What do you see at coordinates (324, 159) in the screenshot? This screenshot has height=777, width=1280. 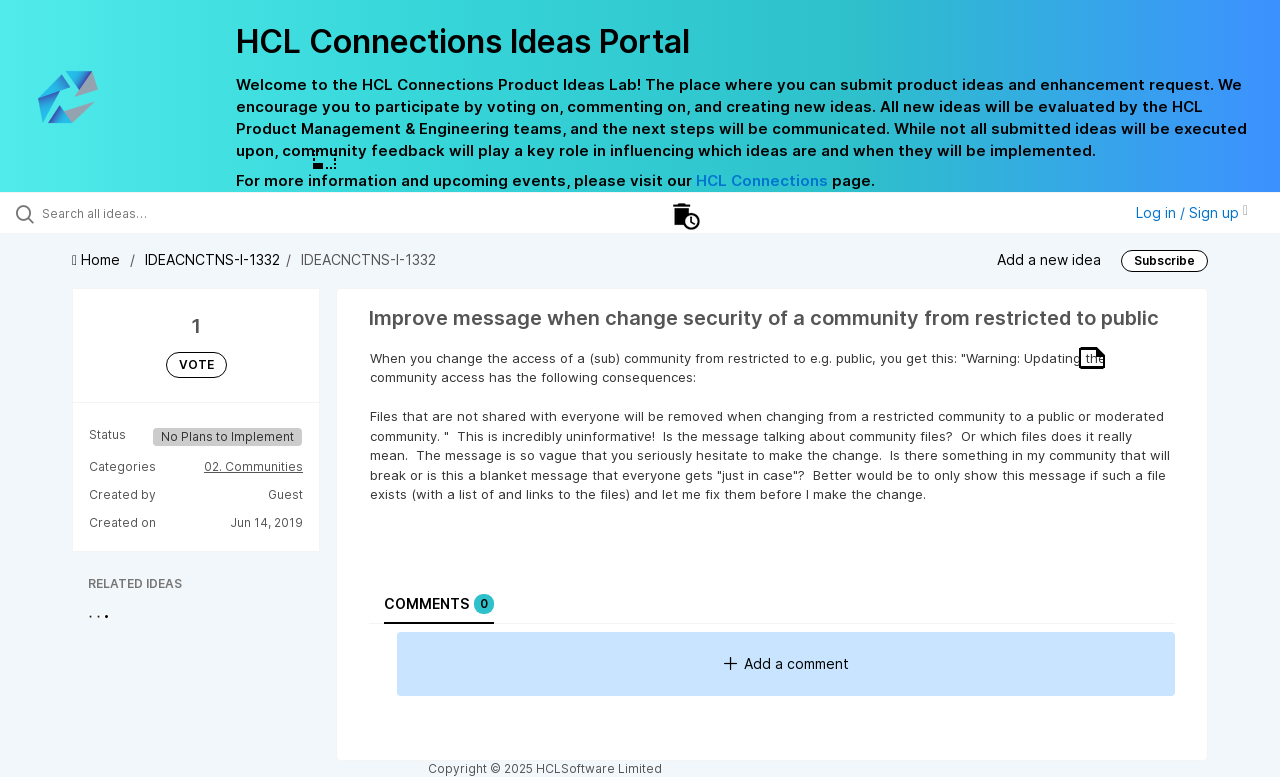 I see `resize image to small dimensions` at bounding box center [324, 159].